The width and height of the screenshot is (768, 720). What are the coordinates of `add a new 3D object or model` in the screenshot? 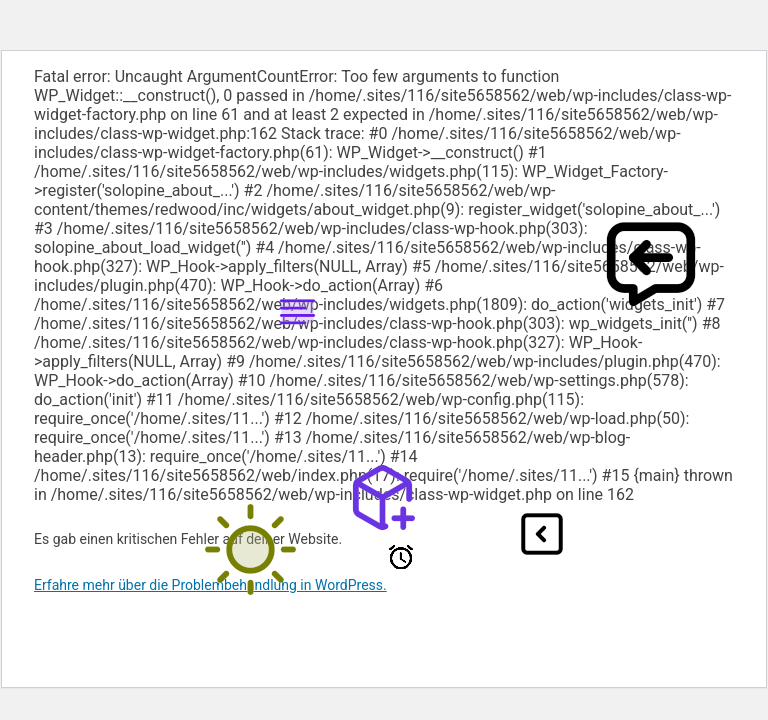 It's located at (382, 497).